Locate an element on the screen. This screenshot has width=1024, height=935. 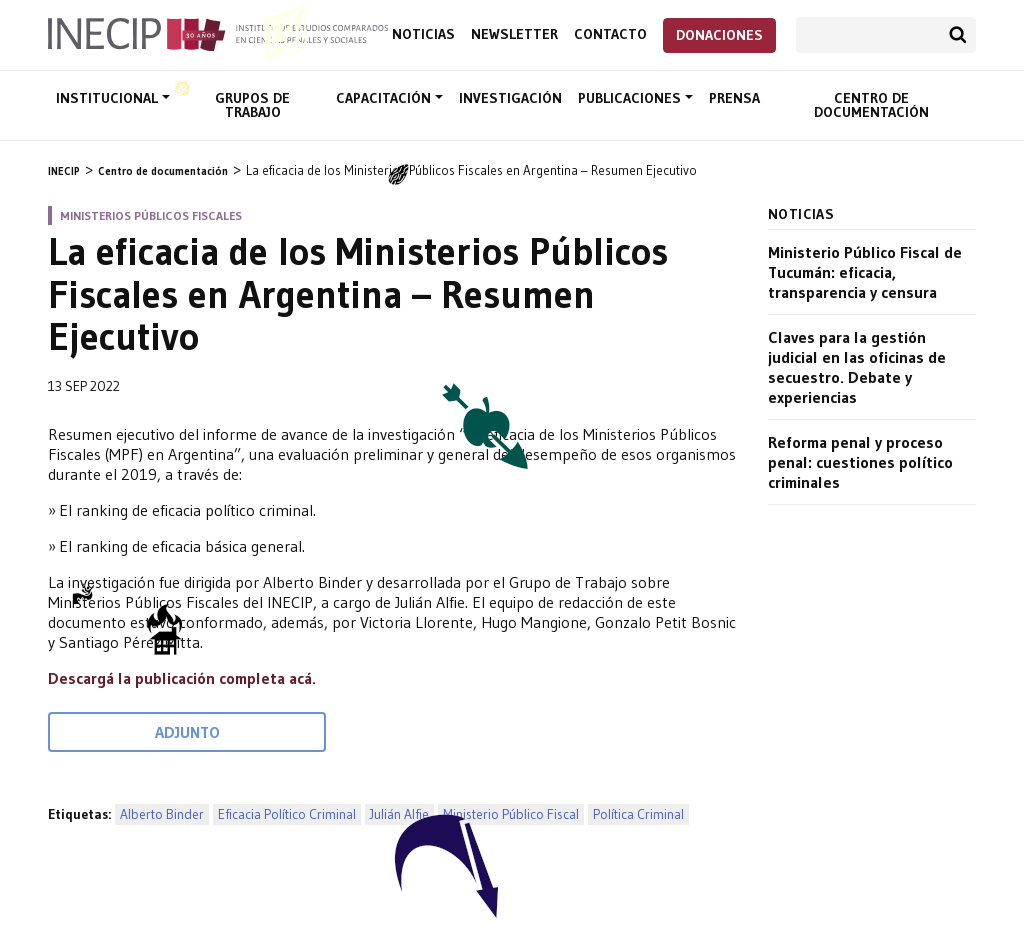
indicates a rare or precious item in a game inventory is located at coordinates (285, 33).